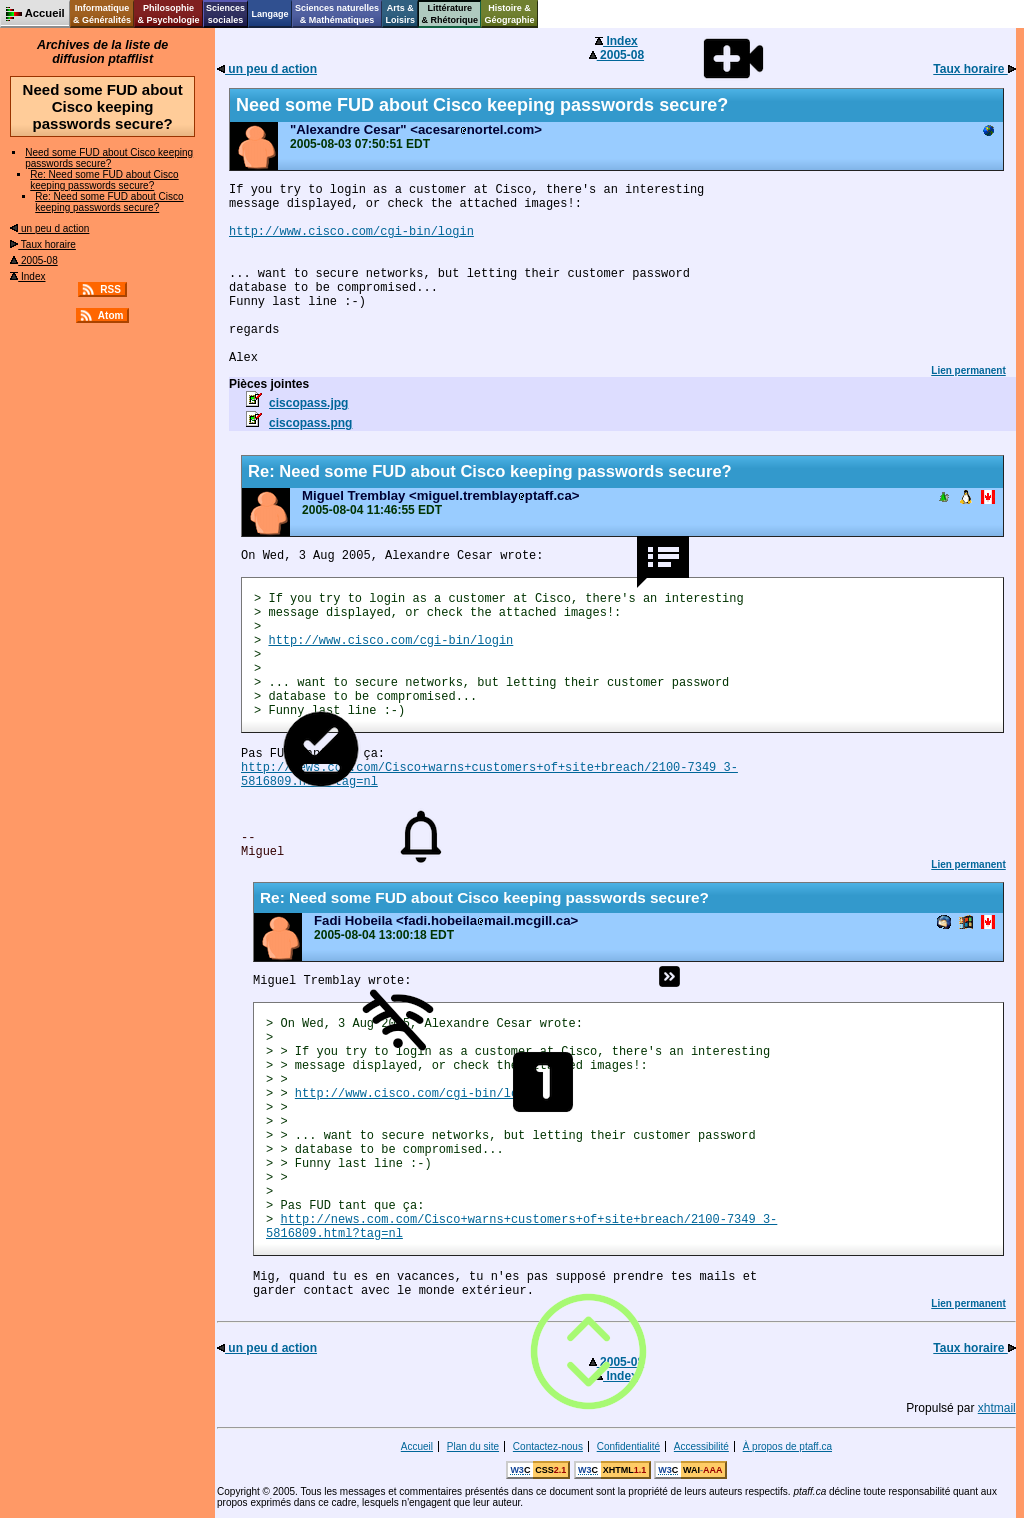 This screenshot has height=1518, width=1024. I want to click on indicates step one in a multi-step process, so click(543, 1082).